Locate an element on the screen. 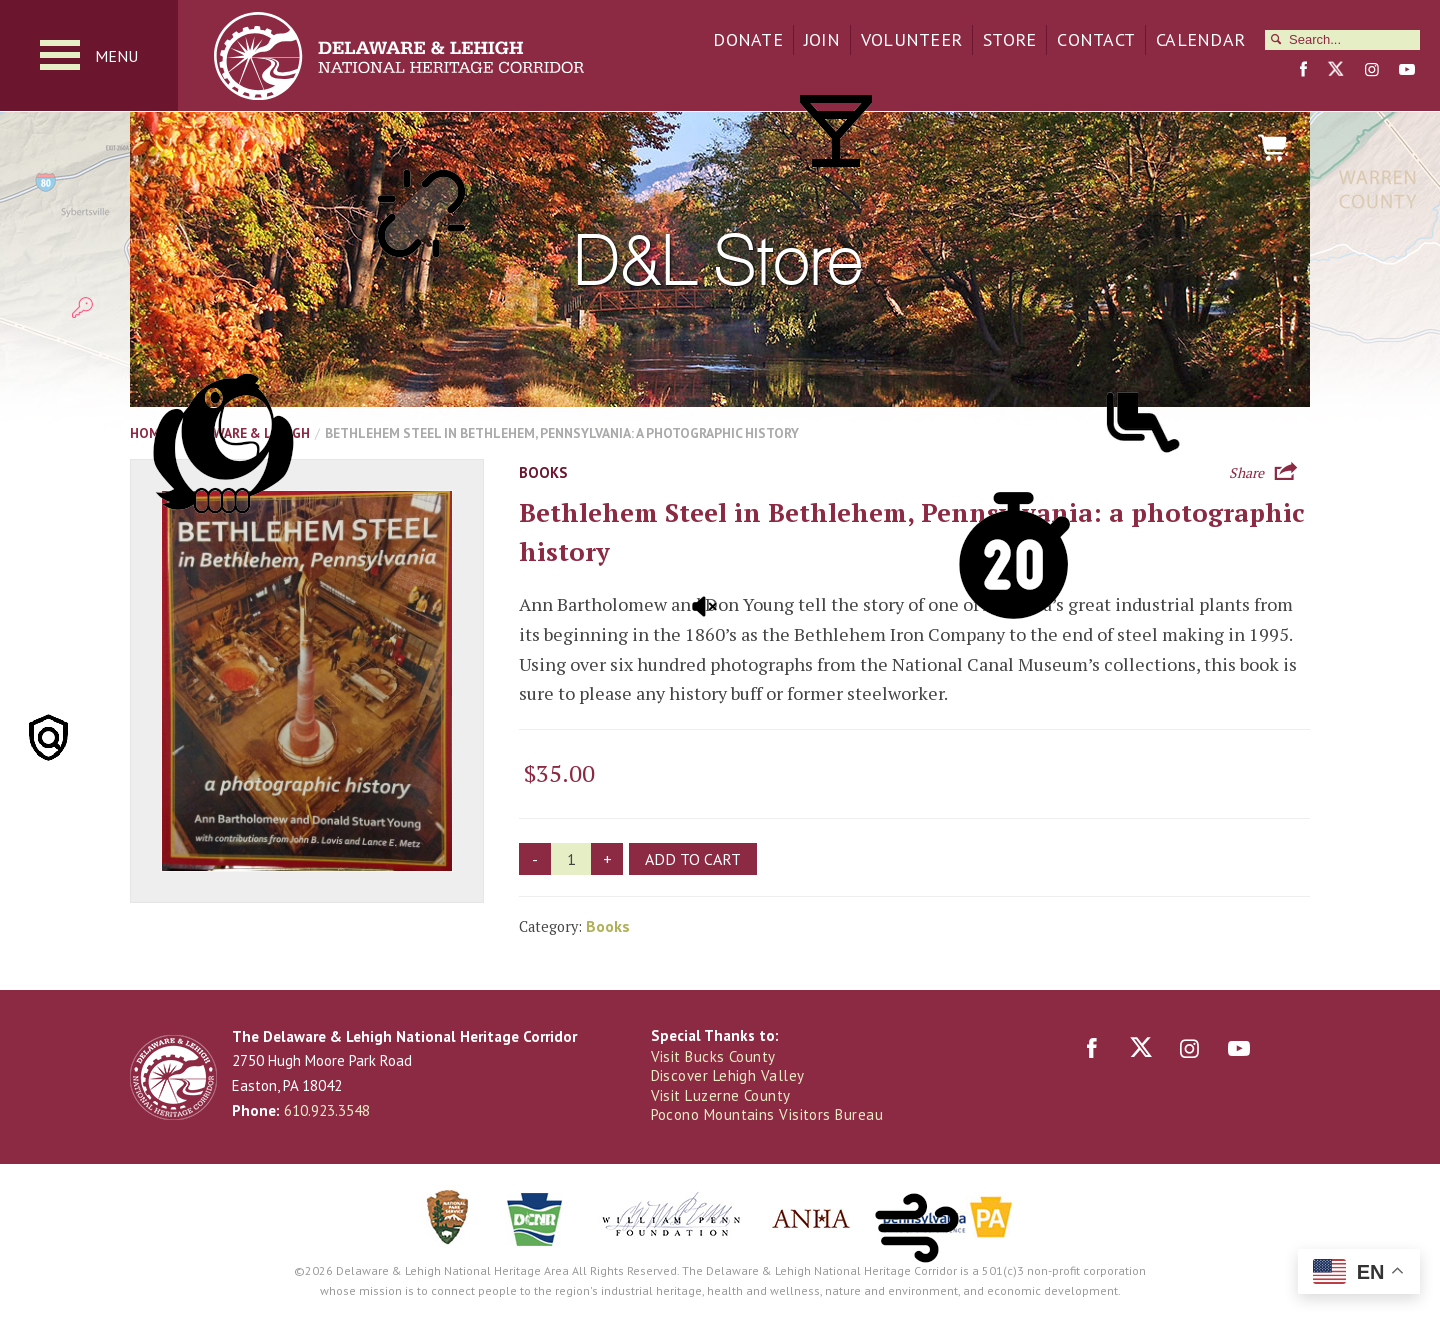 The width and height of the screenshot is (1440, 1321). disconnect or unlink connected items is located at coordinates (421, 213).